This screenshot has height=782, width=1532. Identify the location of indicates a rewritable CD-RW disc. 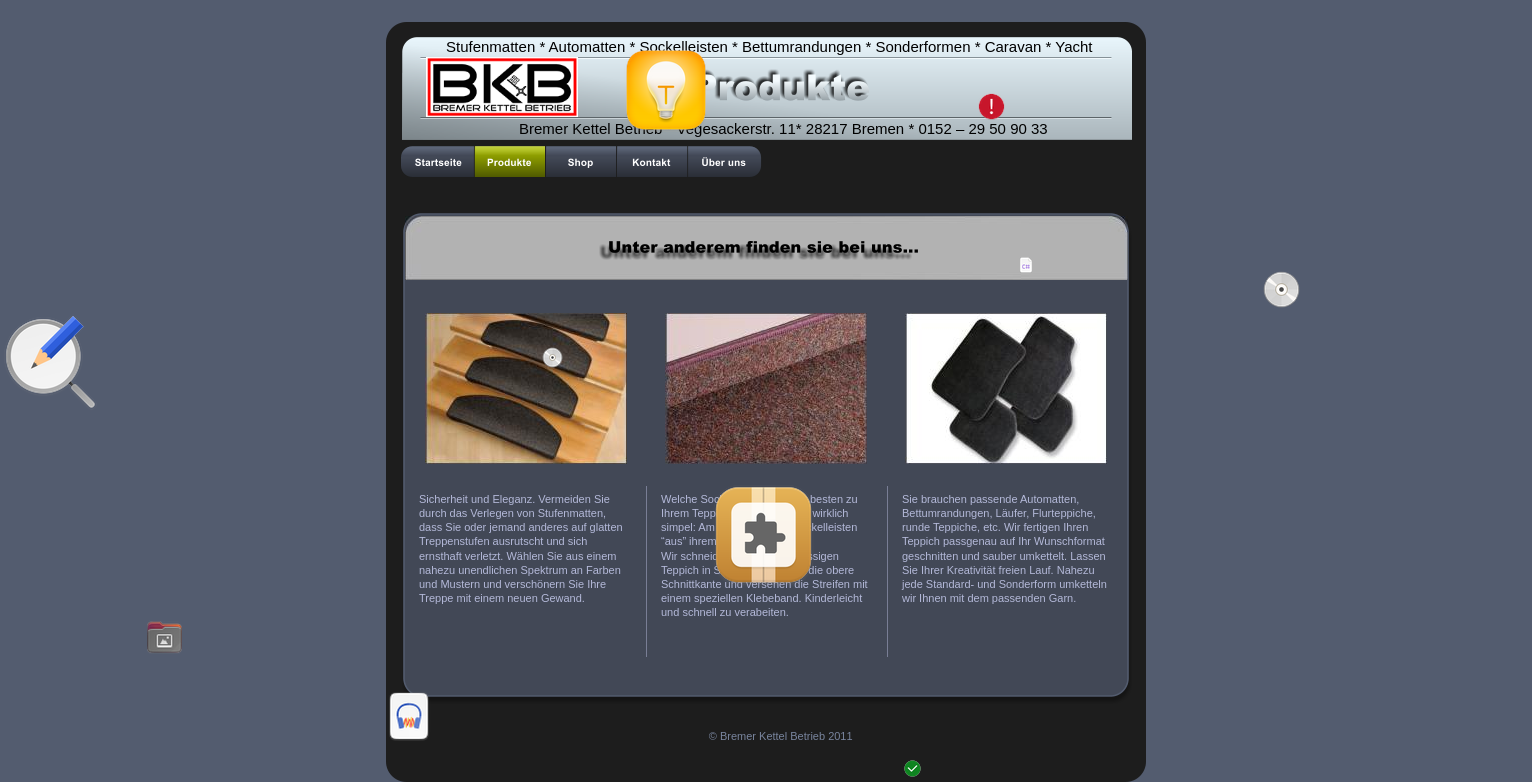
(1281, 289).